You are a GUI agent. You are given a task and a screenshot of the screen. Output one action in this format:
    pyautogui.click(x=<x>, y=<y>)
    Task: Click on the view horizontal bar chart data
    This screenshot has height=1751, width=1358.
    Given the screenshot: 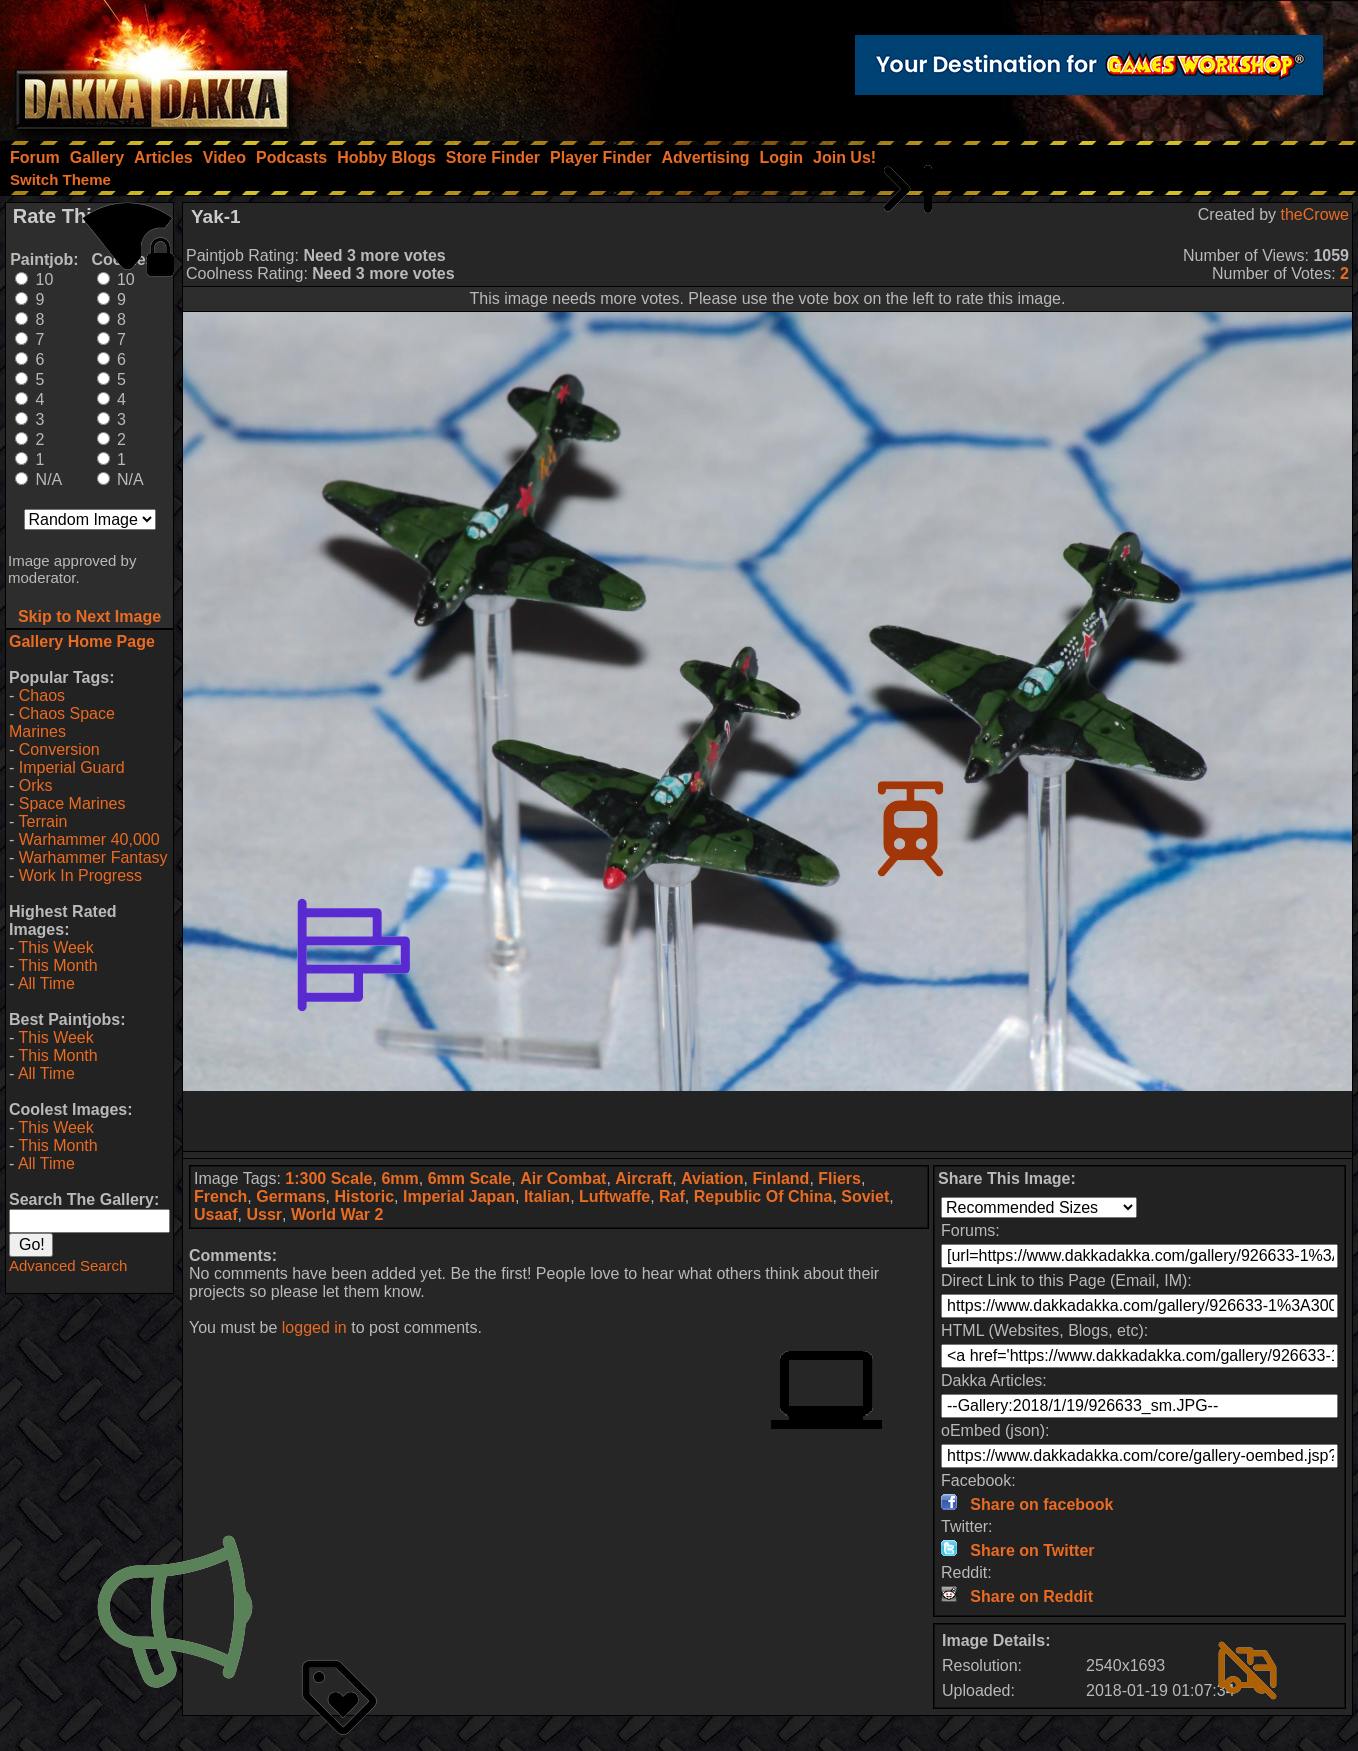 What is the action you would take?
    pyautogui.click(x=349, y=955)
    